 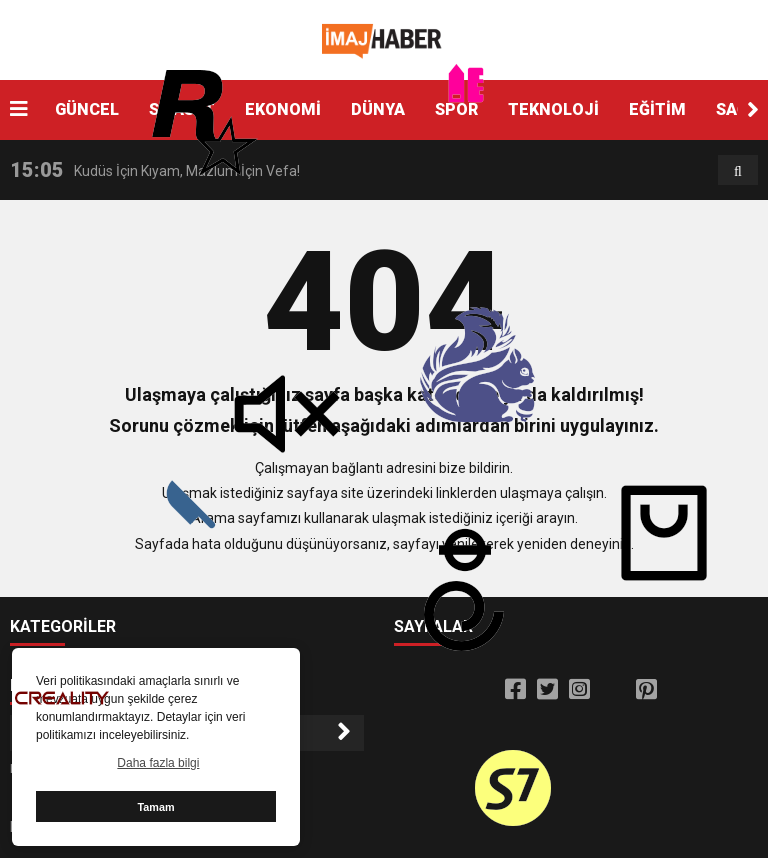 I want to click on access design or editing tools, so click(x=466, y=83).